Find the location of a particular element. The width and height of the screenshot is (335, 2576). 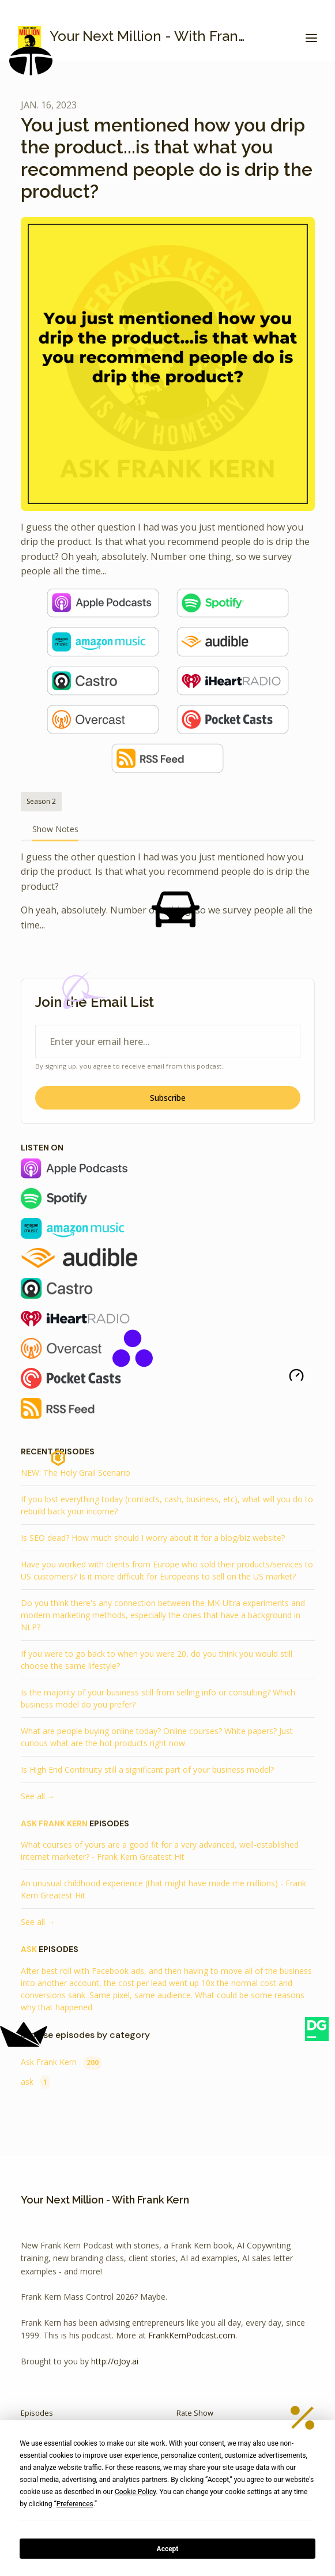

select car or driving mode for navigation is located at coordinates (175, 907).